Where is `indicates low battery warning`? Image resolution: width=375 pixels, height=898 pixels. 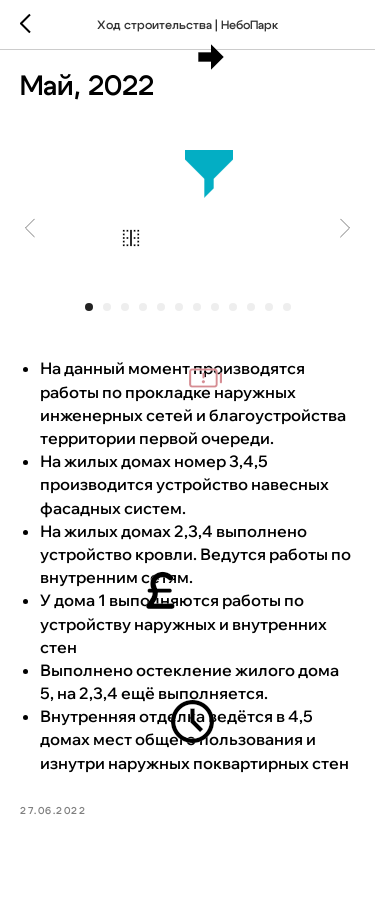
indicates low battery warning is located at coordinates (205, 378).